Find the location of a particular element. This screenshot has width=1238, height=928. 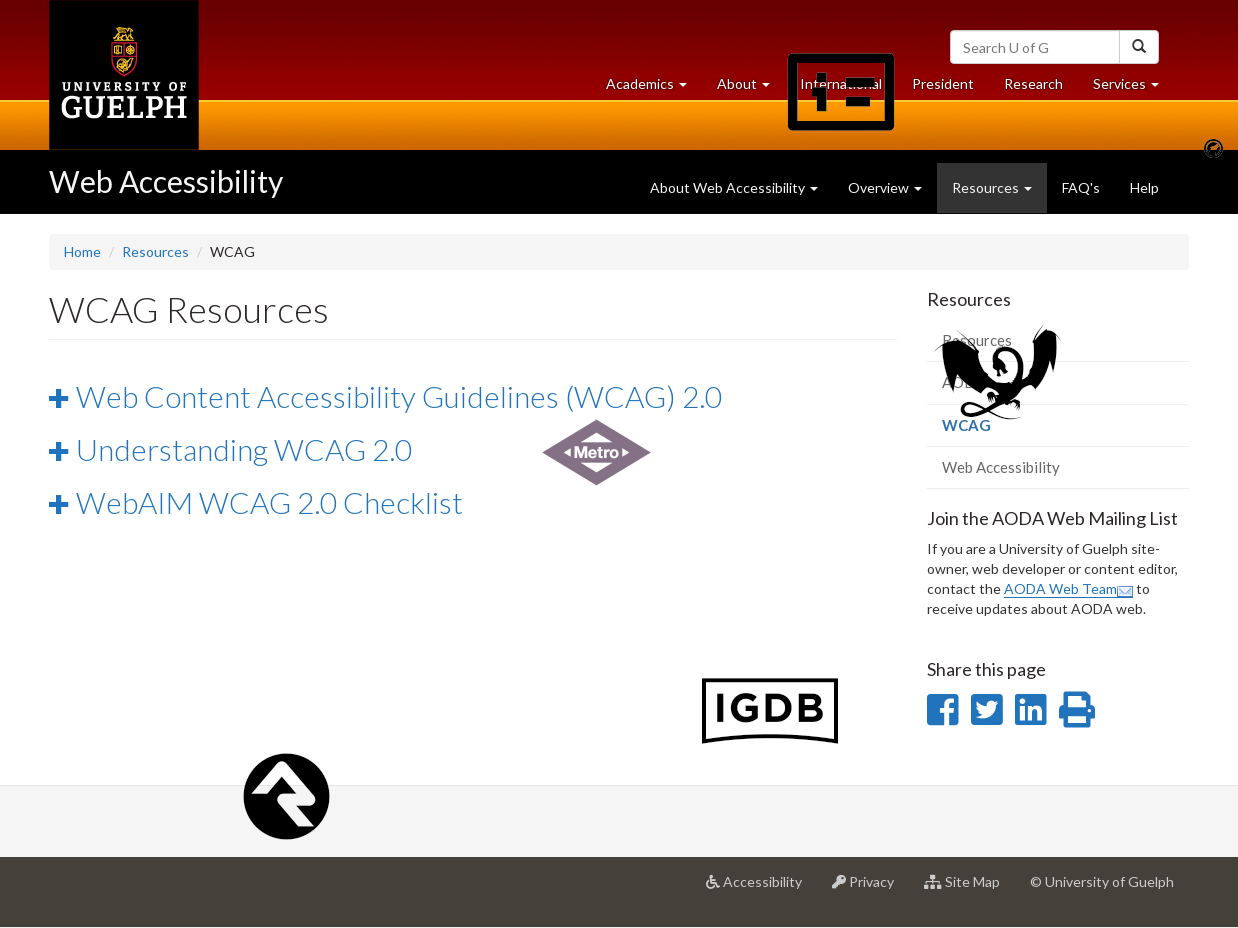

open the Metro de Madrid transit app is located at coordinates (596, 452).